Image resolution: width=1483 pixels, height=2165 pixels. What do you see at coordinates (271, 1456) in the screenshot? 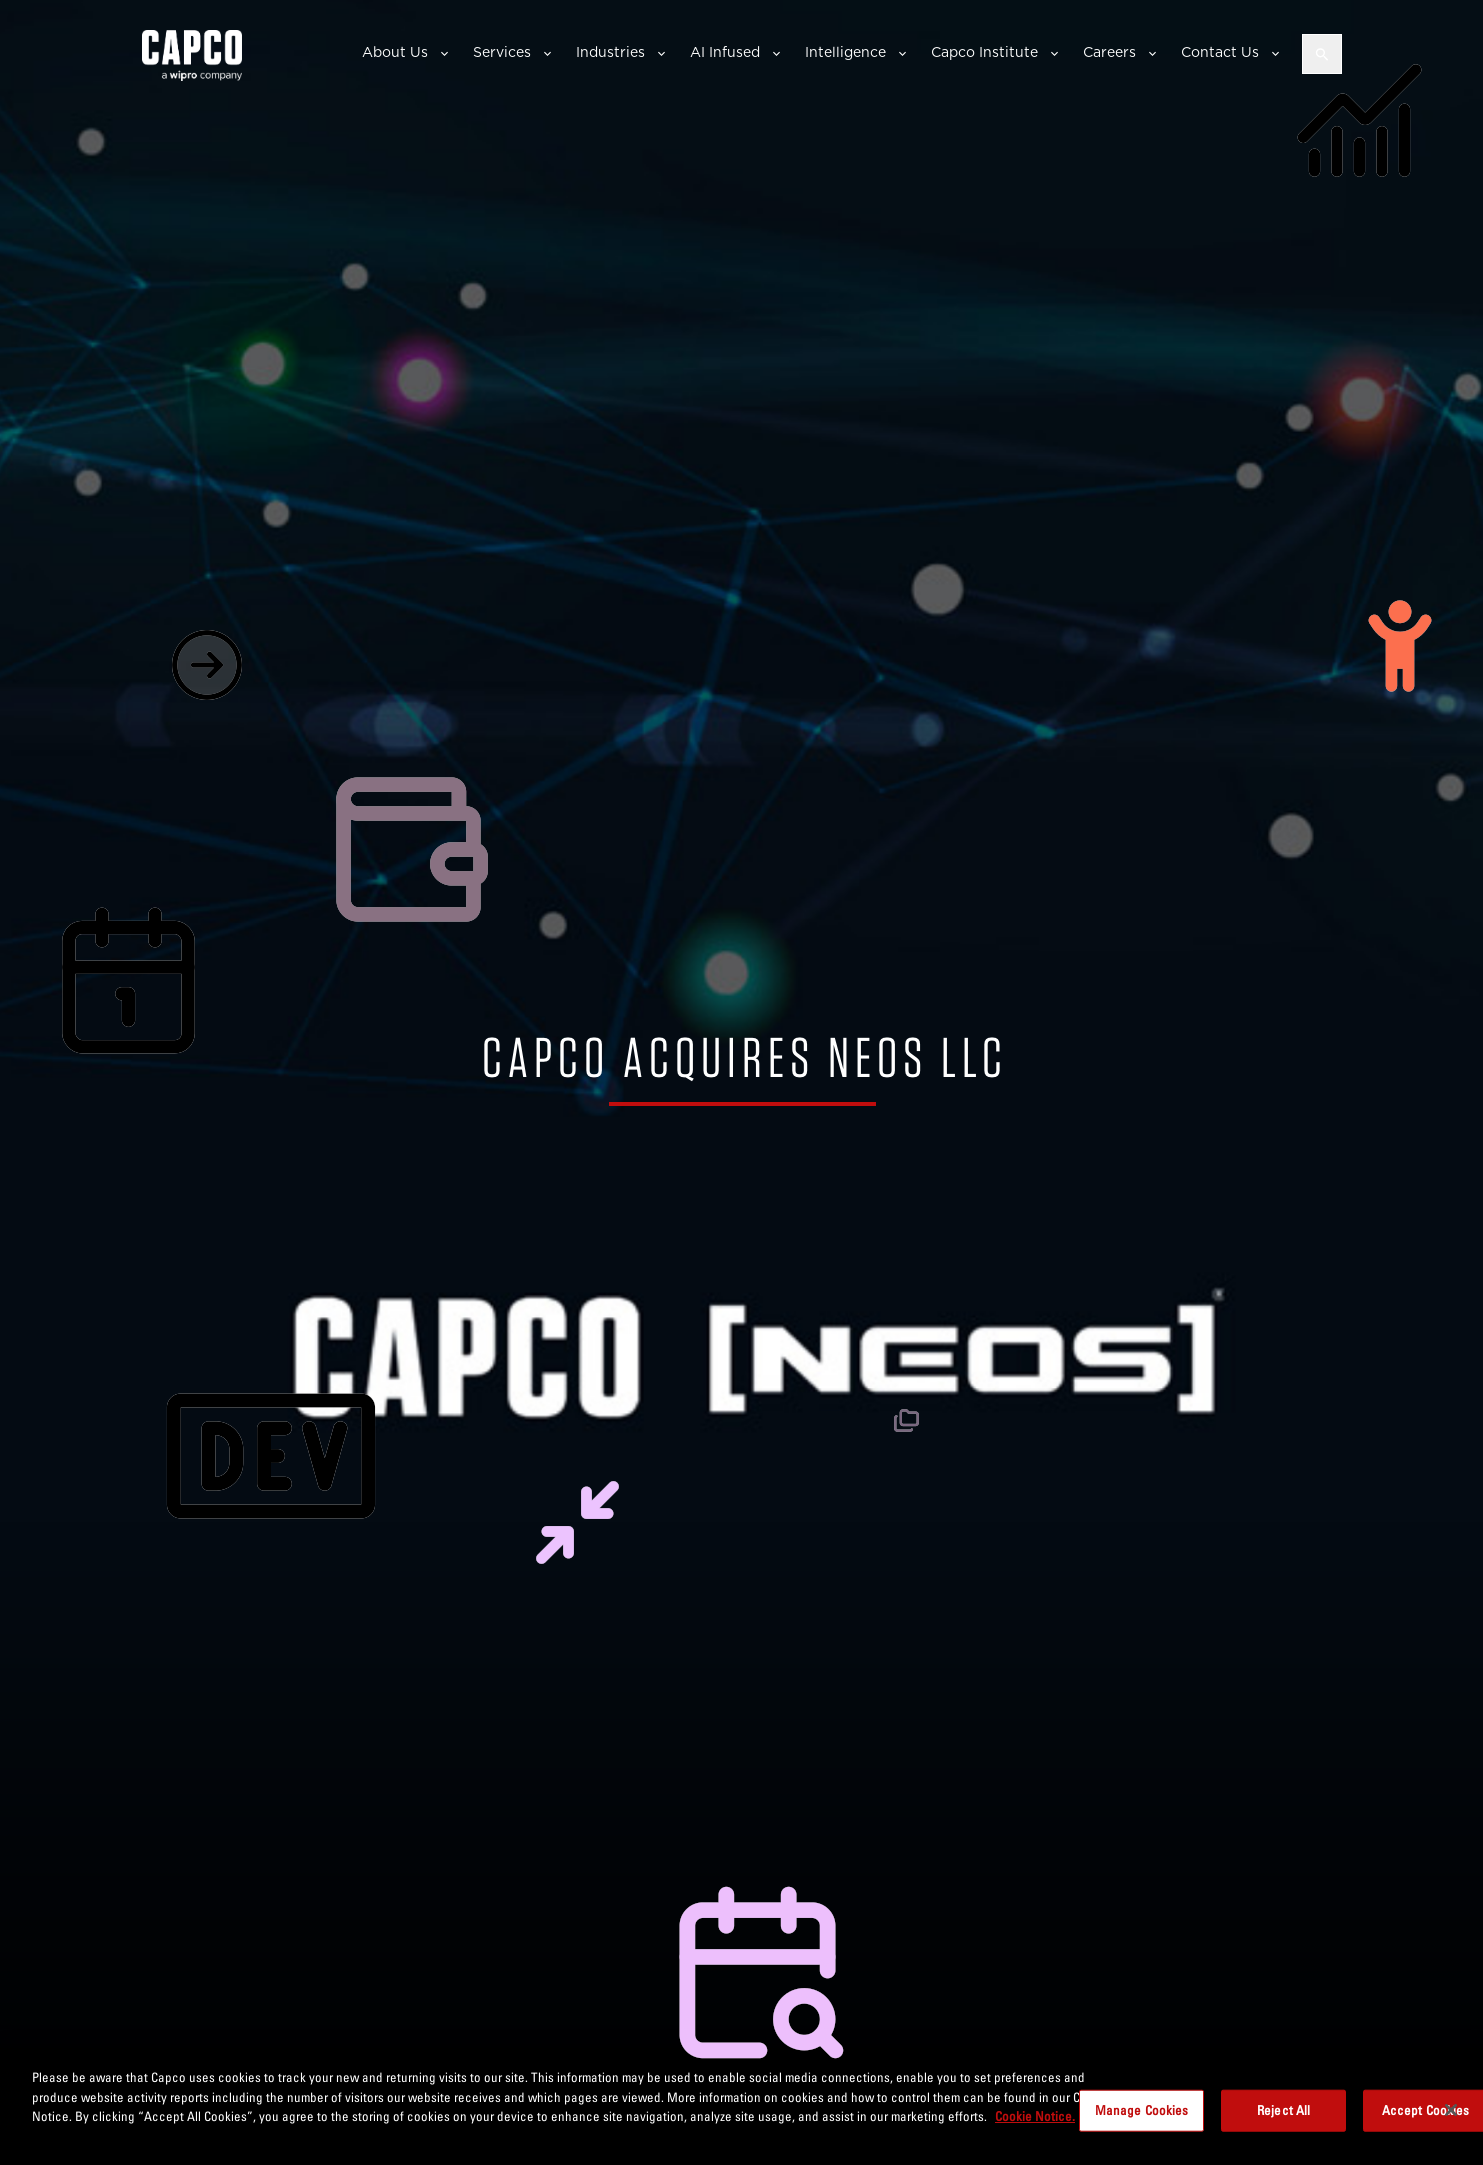
I see `visit dev.to developer community` at bounding box center [271, 1456].